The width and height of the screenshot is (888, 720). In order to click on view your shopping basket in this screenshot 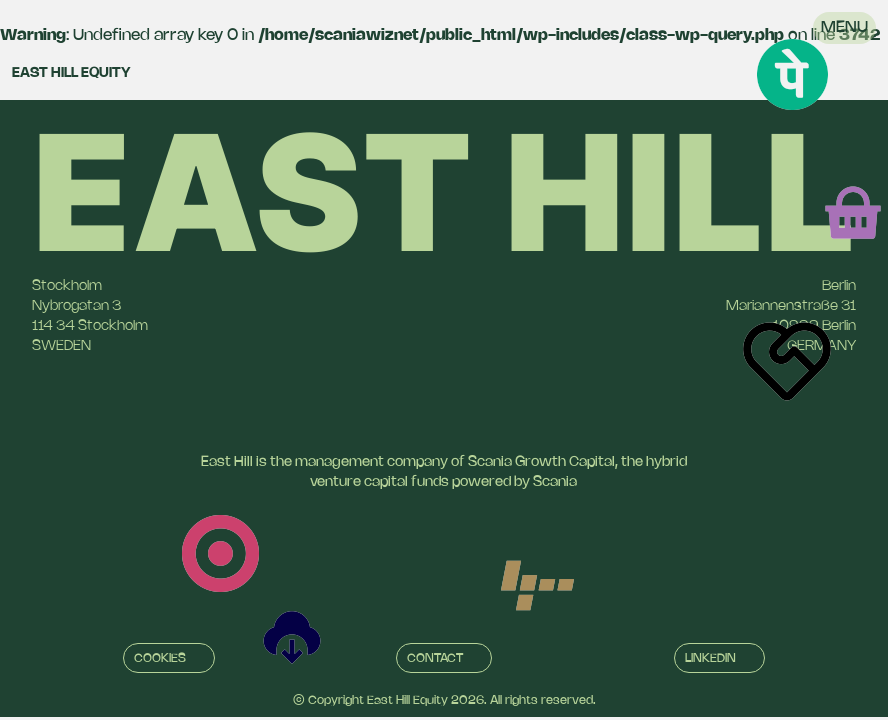, I will do `click(853, 214)`.